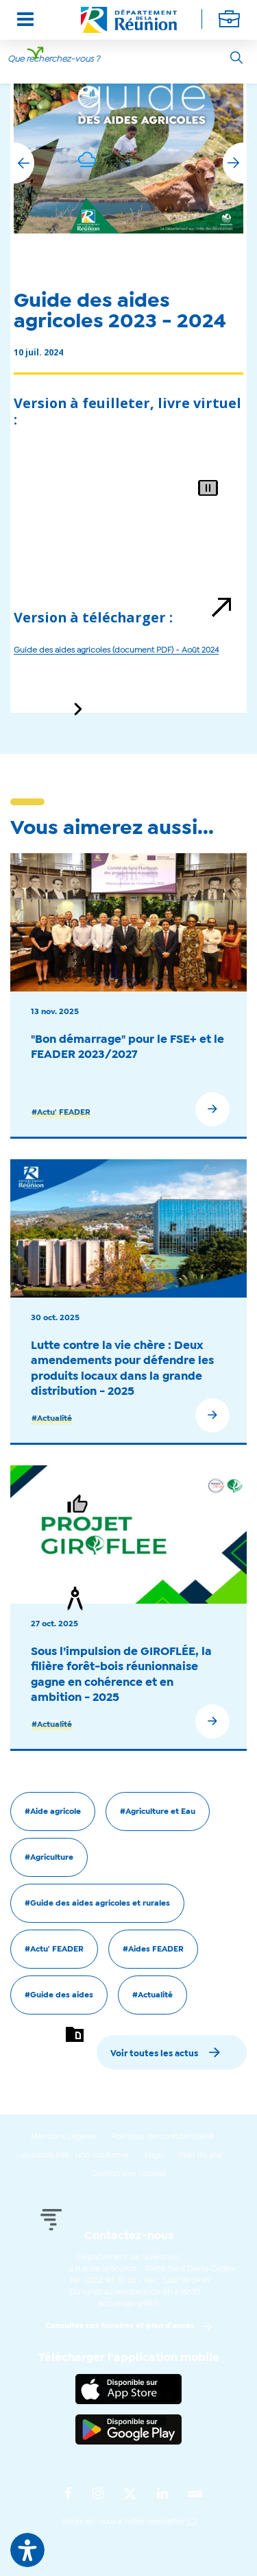 The height and width of the screenshot is (2576, 257). Describe the element at coordinates (75, 1598) in the screenshot. I see `access architecture or design tools` at that location.